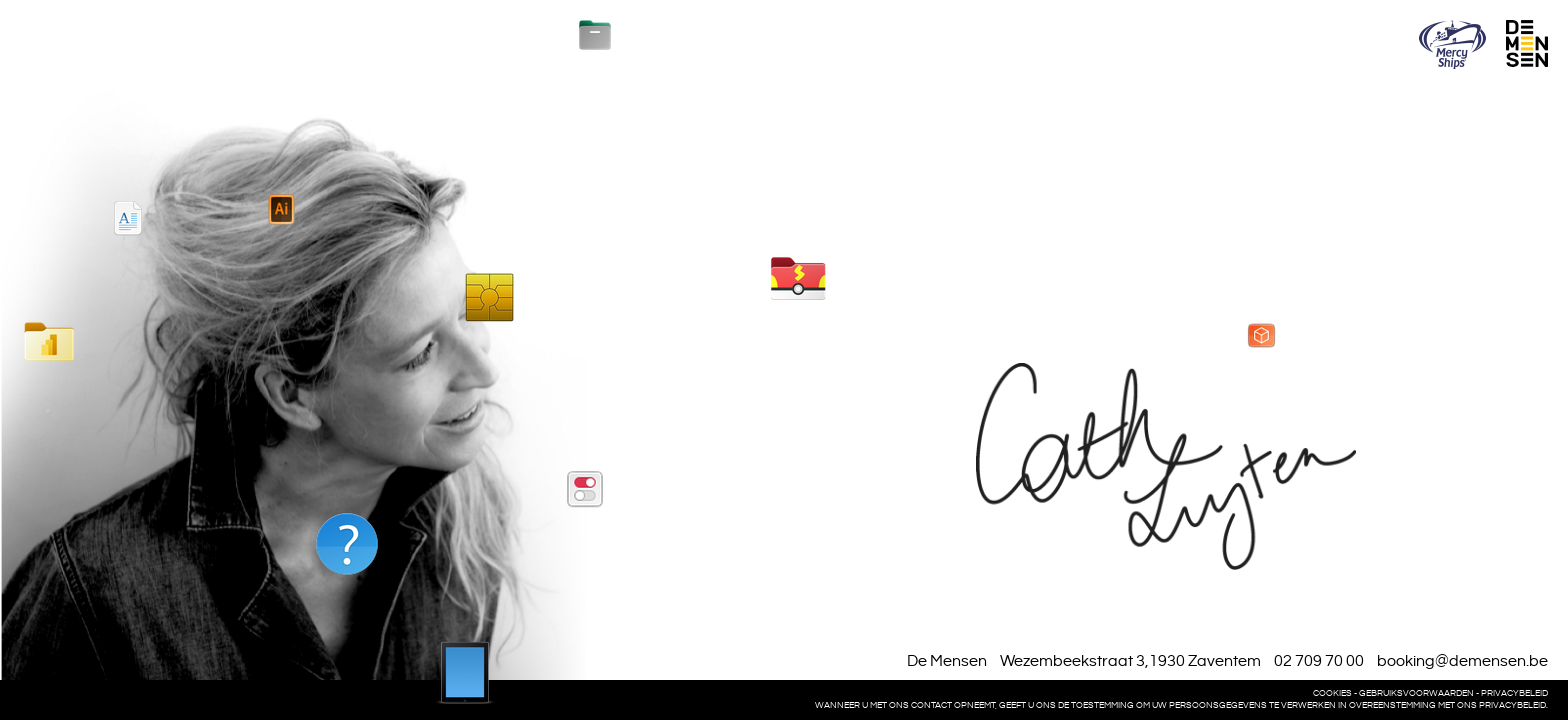 The height and width of the screenshot is (720, 1568). Describe the element at coordinates (465, 672) in the screenshot. I see `iPad device connected to your system` at that location.